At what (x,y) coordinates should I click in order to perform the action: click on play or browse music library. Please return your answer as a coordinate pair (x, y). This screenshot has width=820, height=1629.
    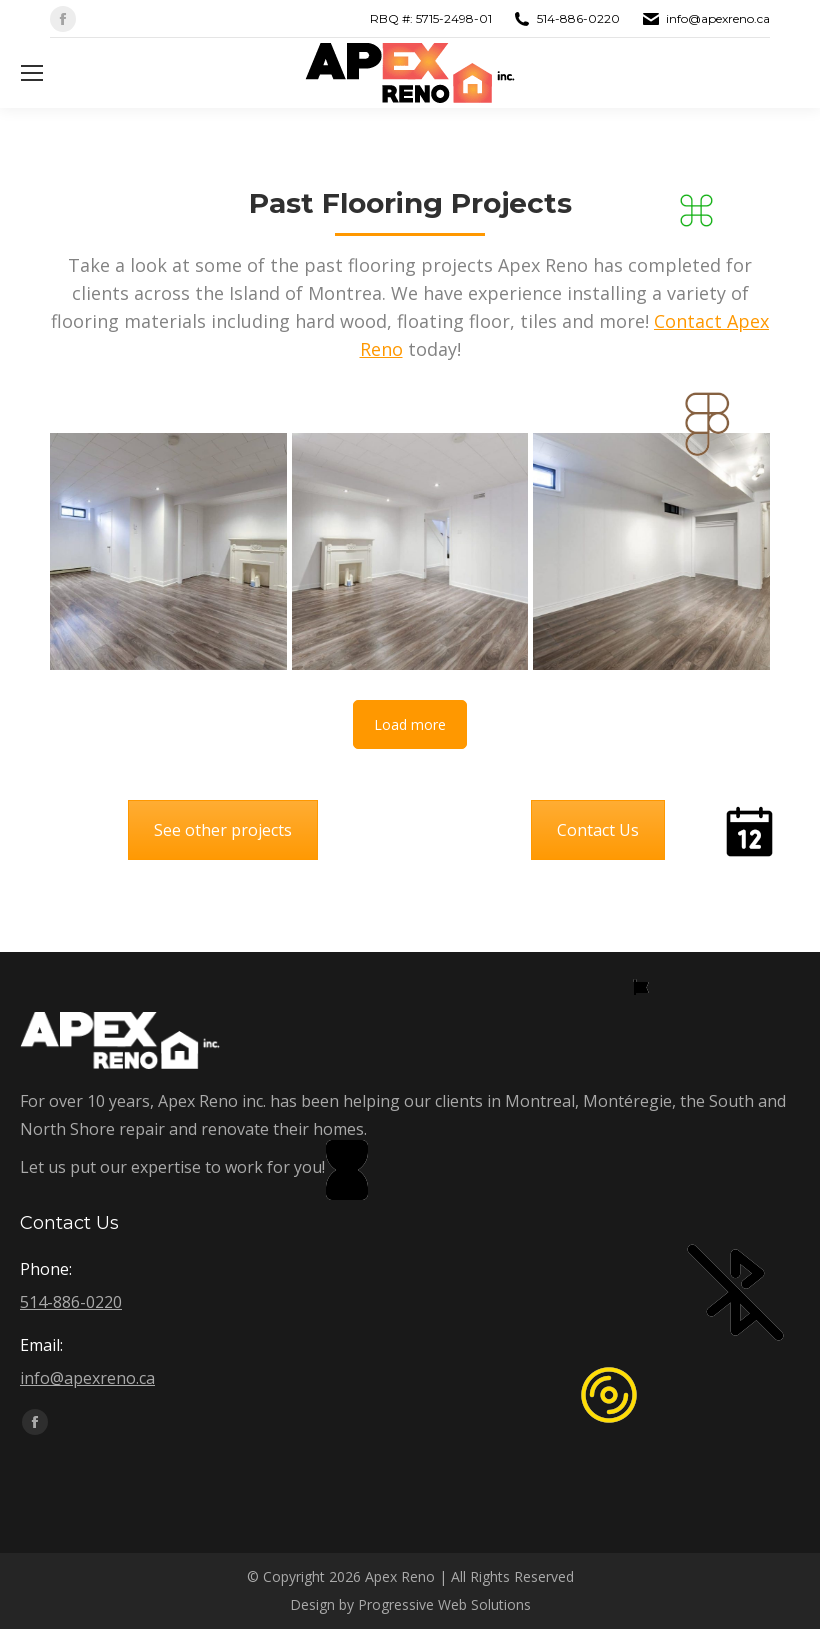
    Looking at the image, I should click on (609, 1395).